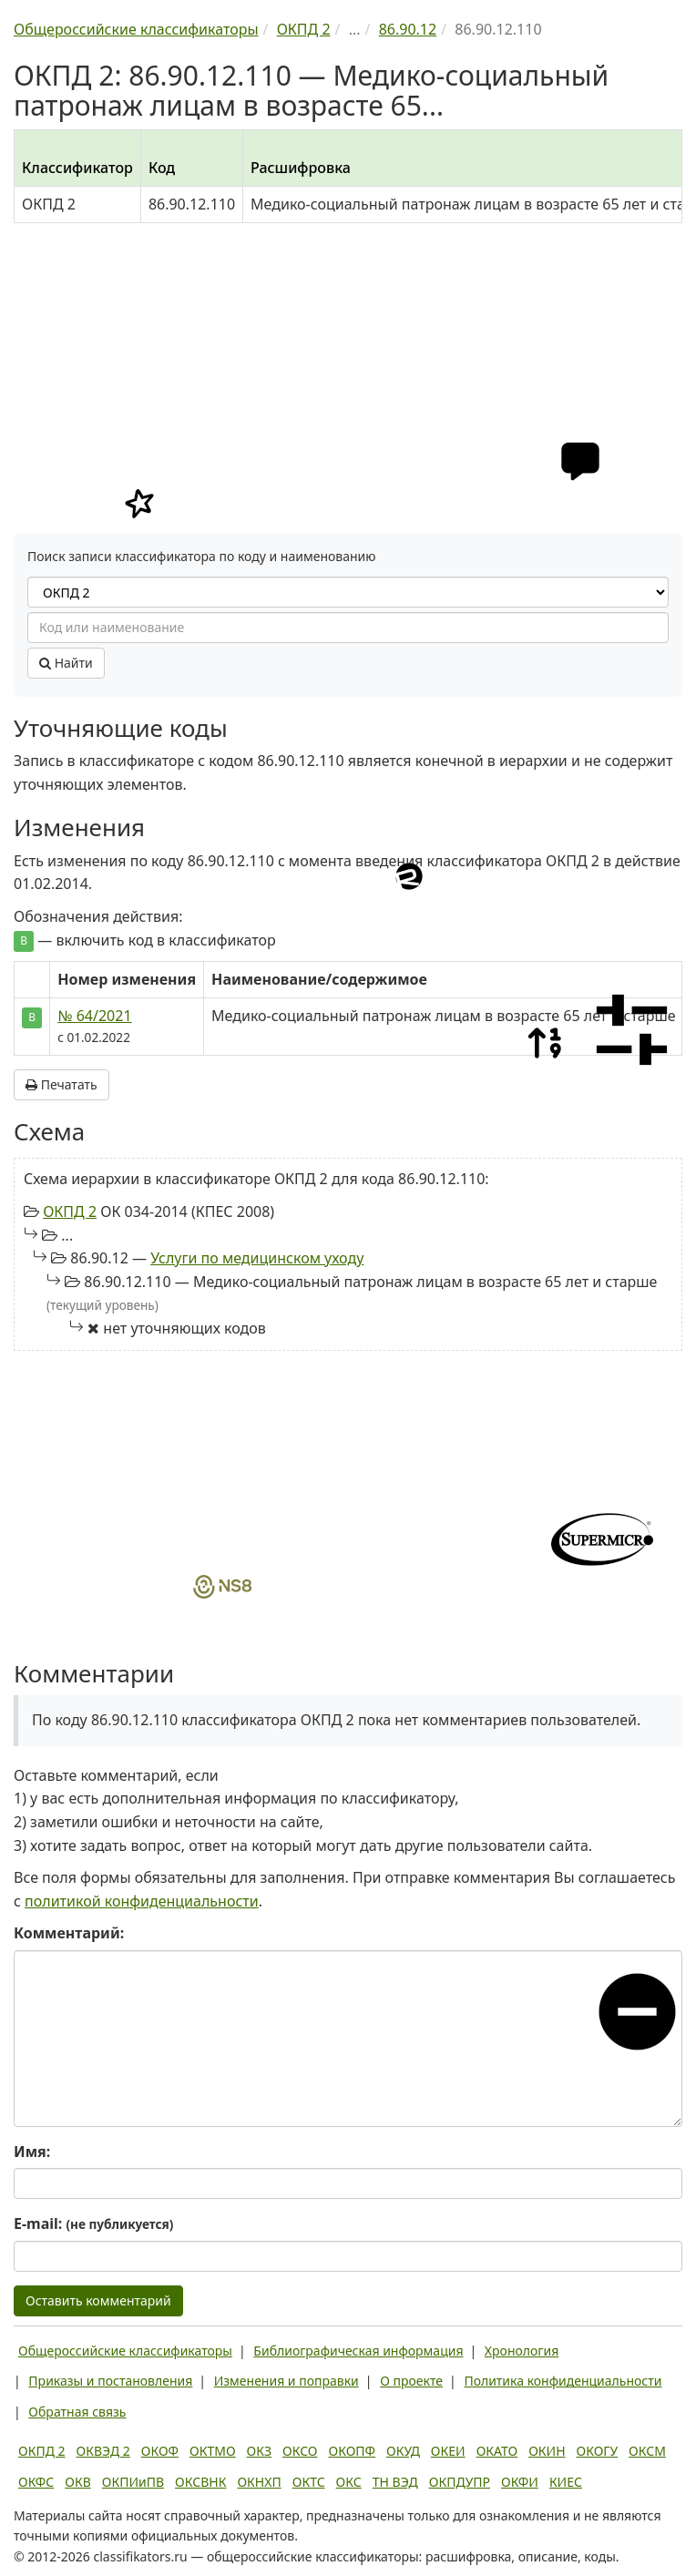  What do you see at coordinates (602, 1539) in the screenshot?
I see `Supermicro company logo` at bounding box center [602, 1539].